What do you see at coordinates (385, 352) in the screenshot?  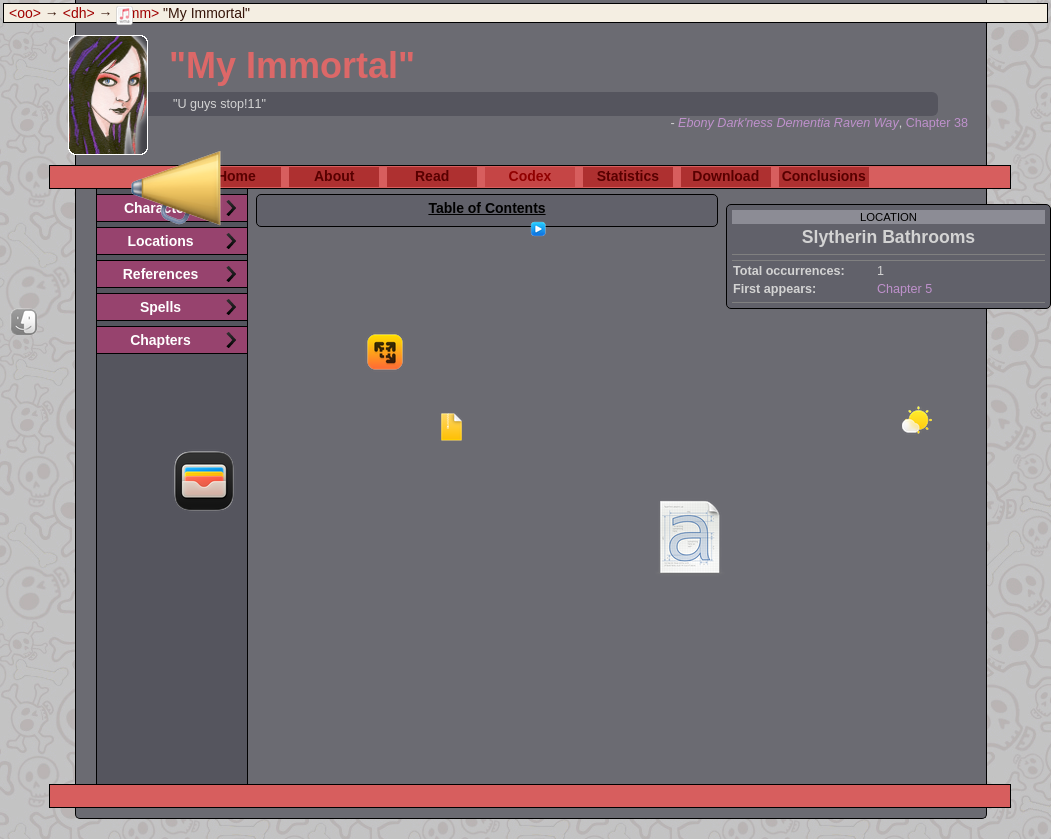 I see `open vmware player application` at bounding box center [385, 352].